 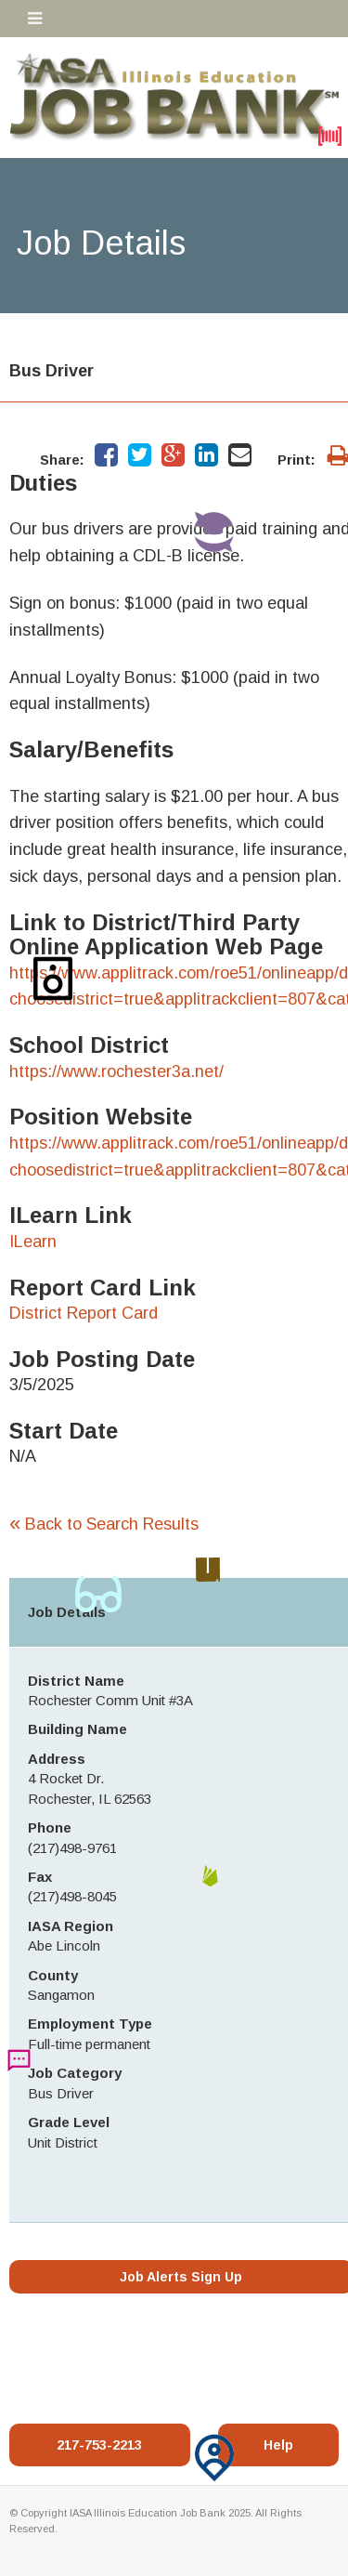 I want to click on enable reading or accessibility mode, so click(x=98, y=1596).